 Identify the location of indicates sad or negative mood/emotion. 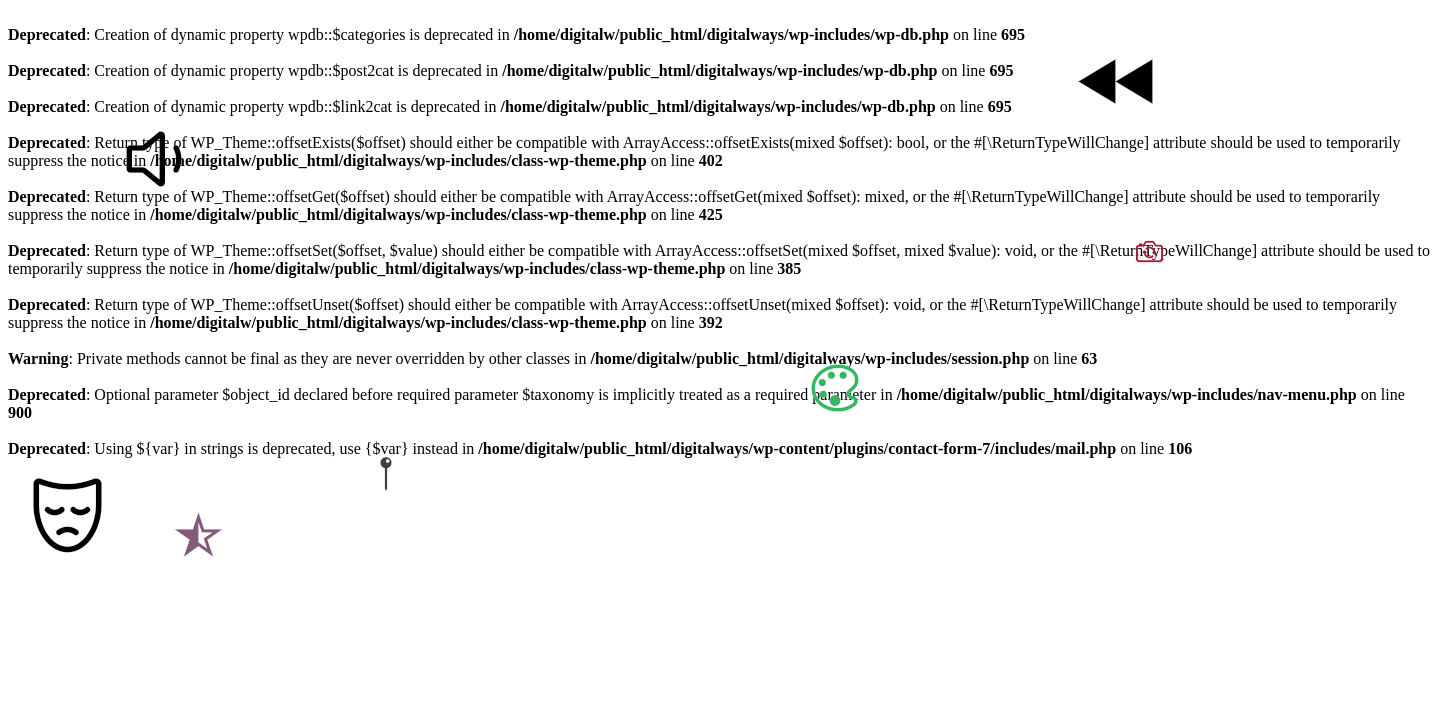
(67, 512).